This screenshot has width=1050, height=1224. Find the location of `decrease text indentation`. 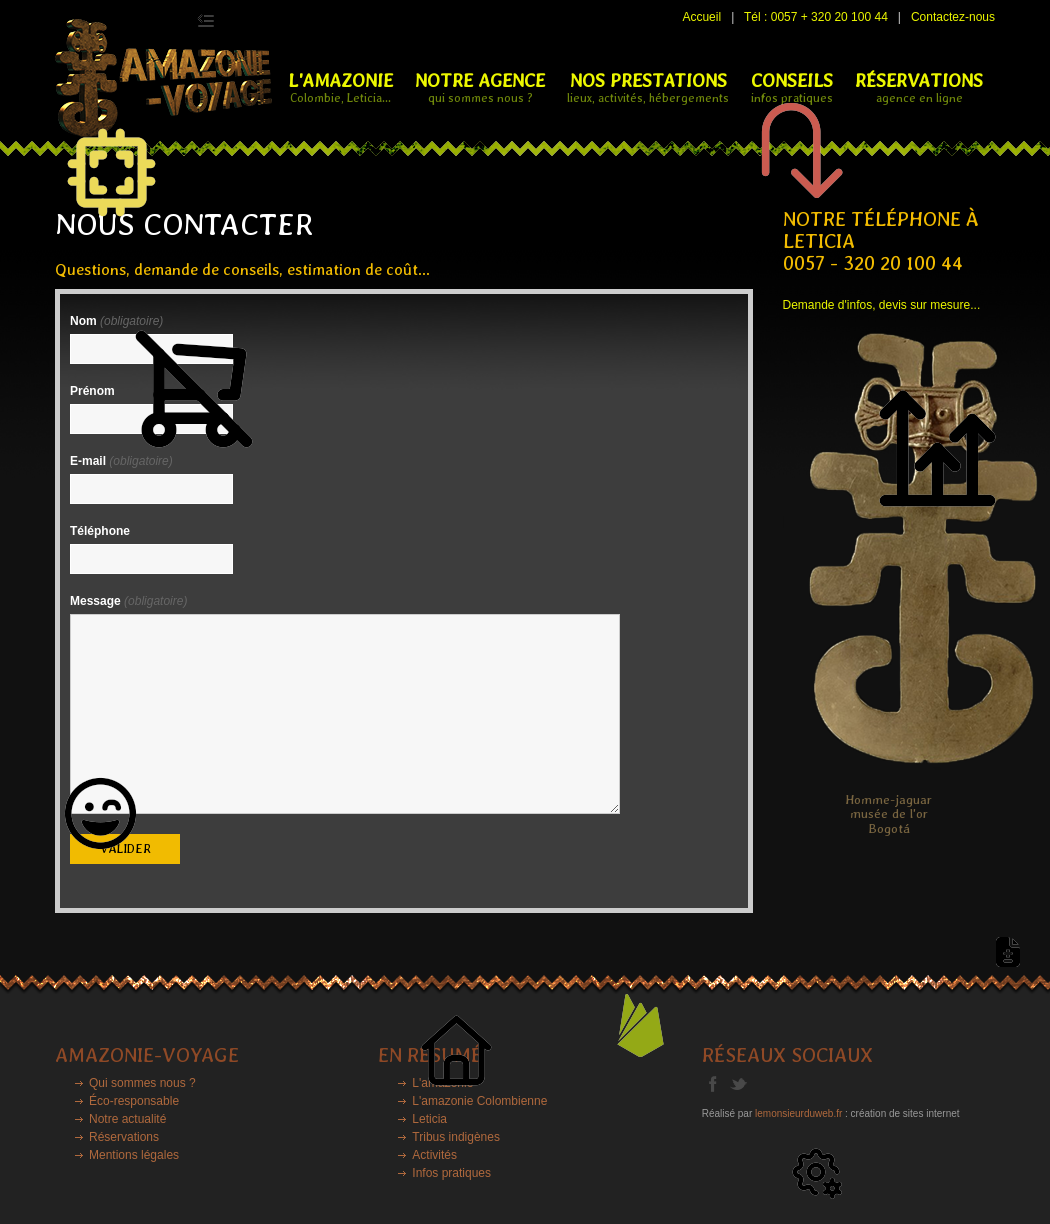

decrease text indentation is located at coordinates (206, 21).